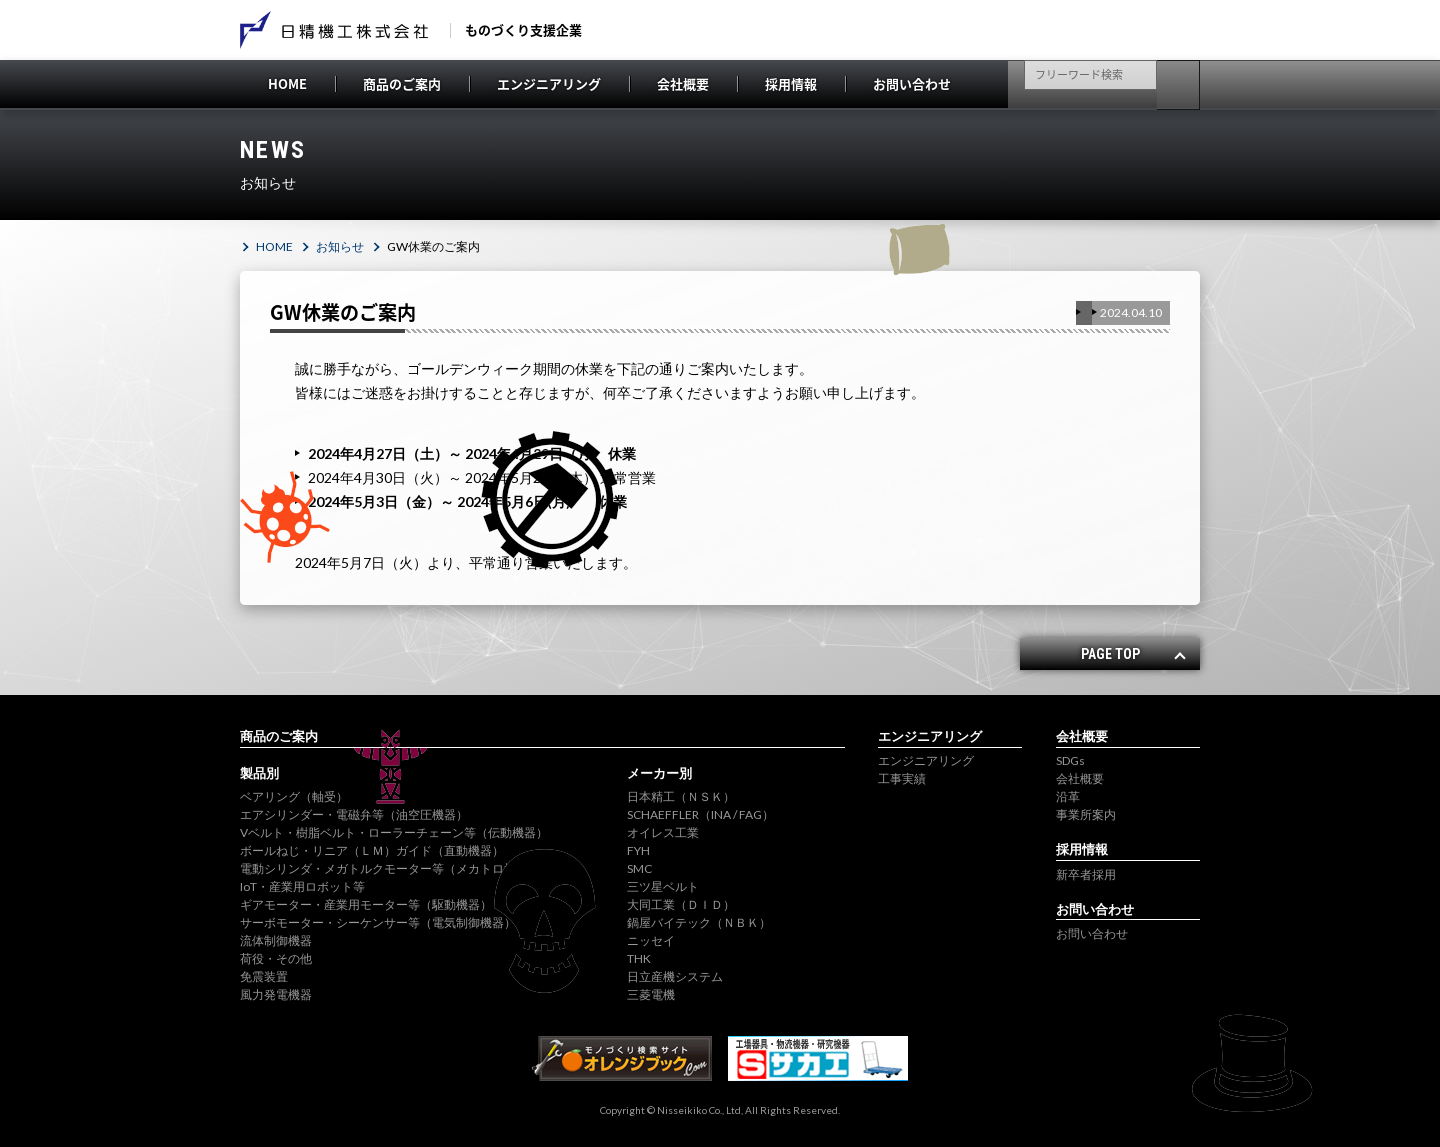 Image resolution: width=1440 pixels, height=1147 pixels. What do you see at coordinates (390, 766) in the screenshot?
I see `access tribal or cultural game content` at bounding box center [390, 766].